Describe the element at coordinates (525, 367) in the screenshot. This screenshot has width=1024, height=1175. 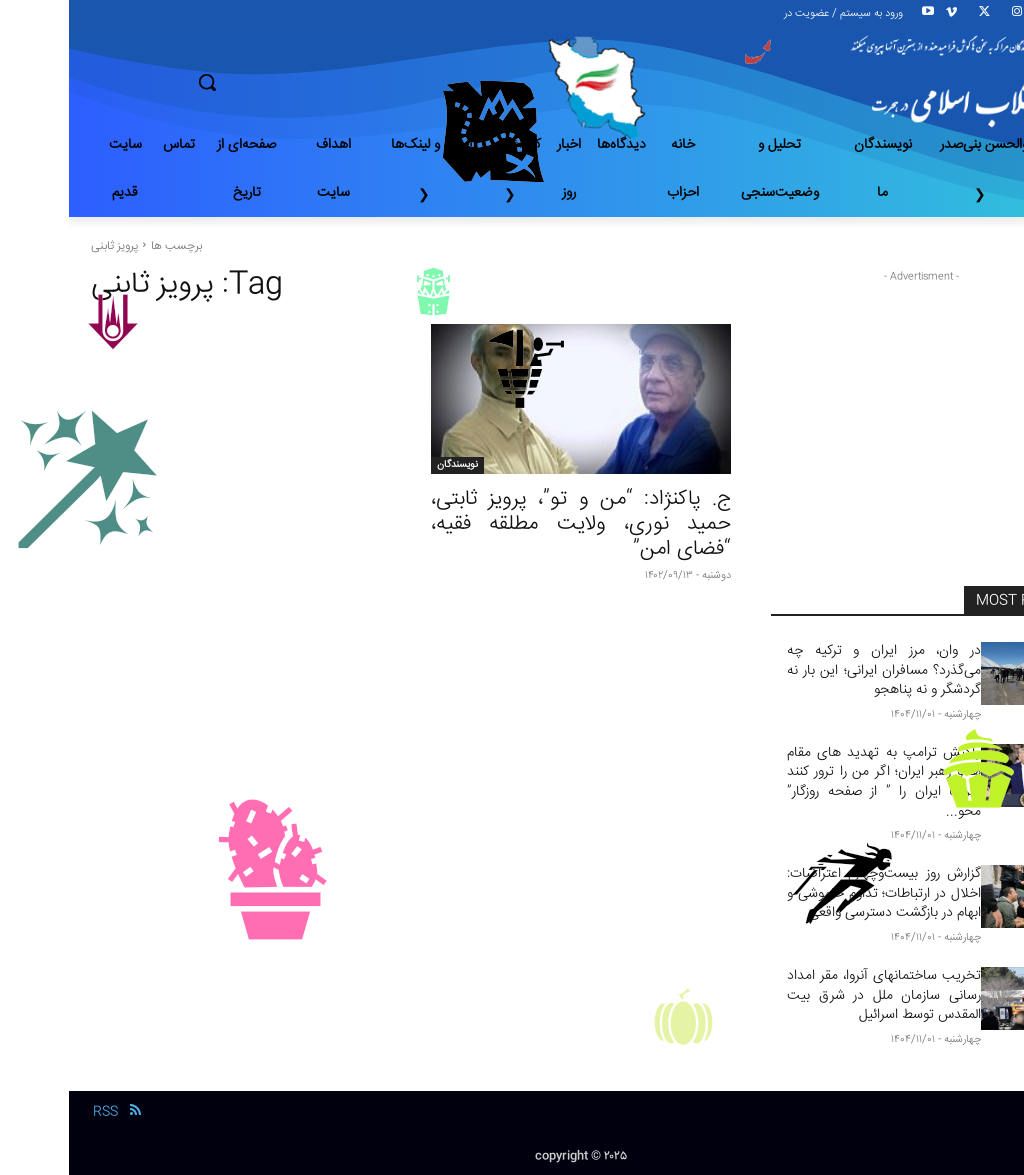
I see `access the lookout or observation point` at that location.